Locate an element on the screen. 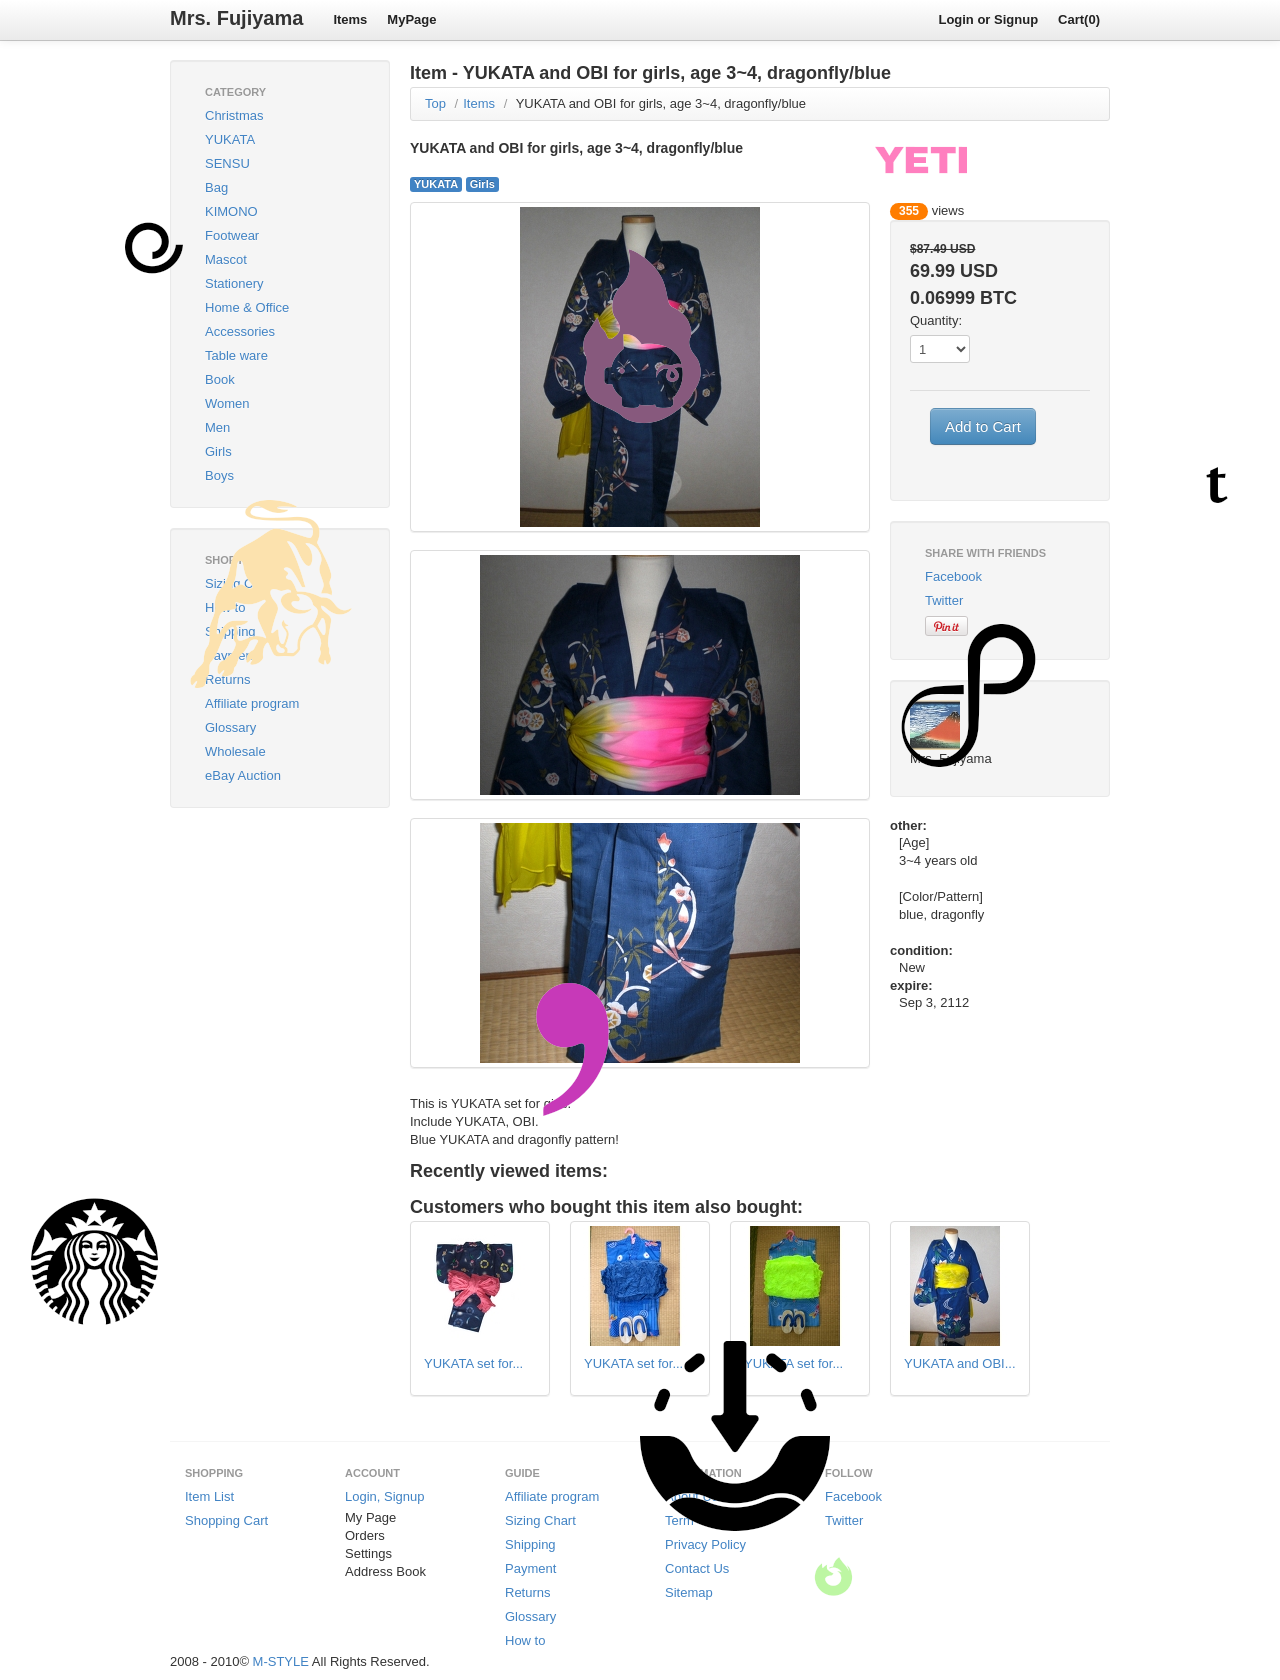 Image resolution: width=1280 pixels, height=1680 pixels. persistent systems company logo is located at coordinates (968, 695).